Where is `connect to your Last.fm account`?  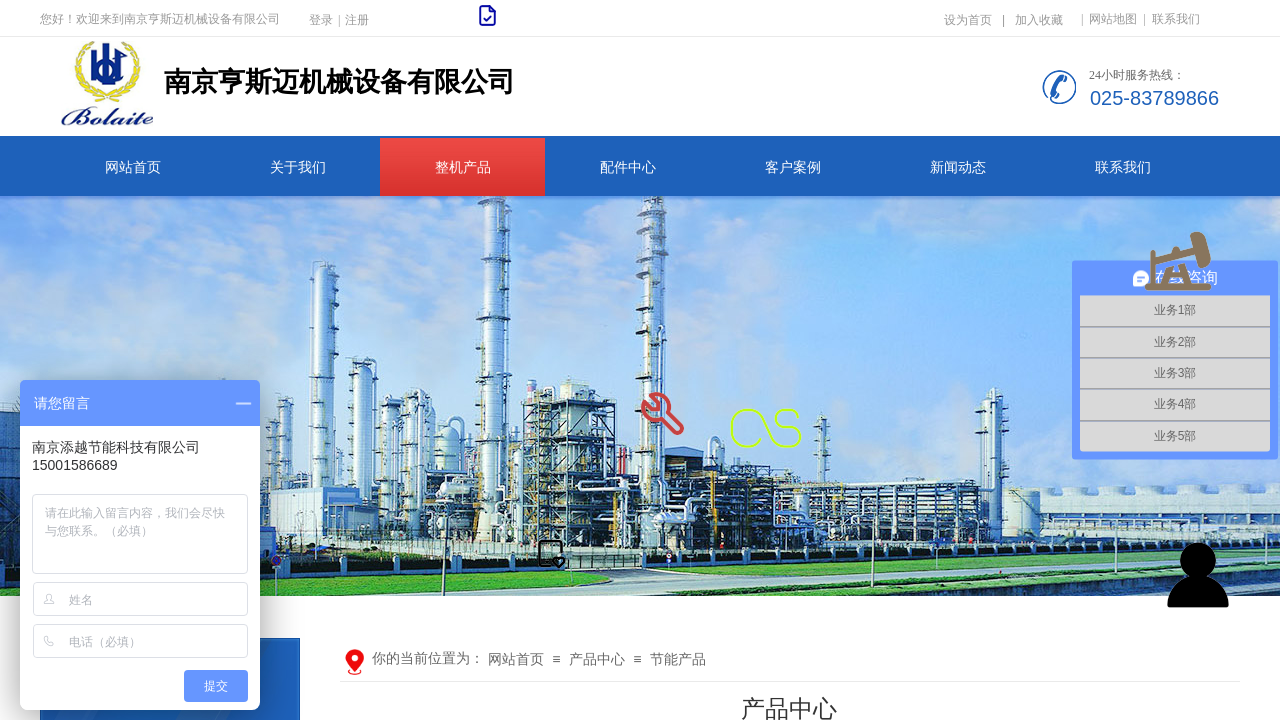 connect to your Last.fm account is located at coordinates (766, 427).